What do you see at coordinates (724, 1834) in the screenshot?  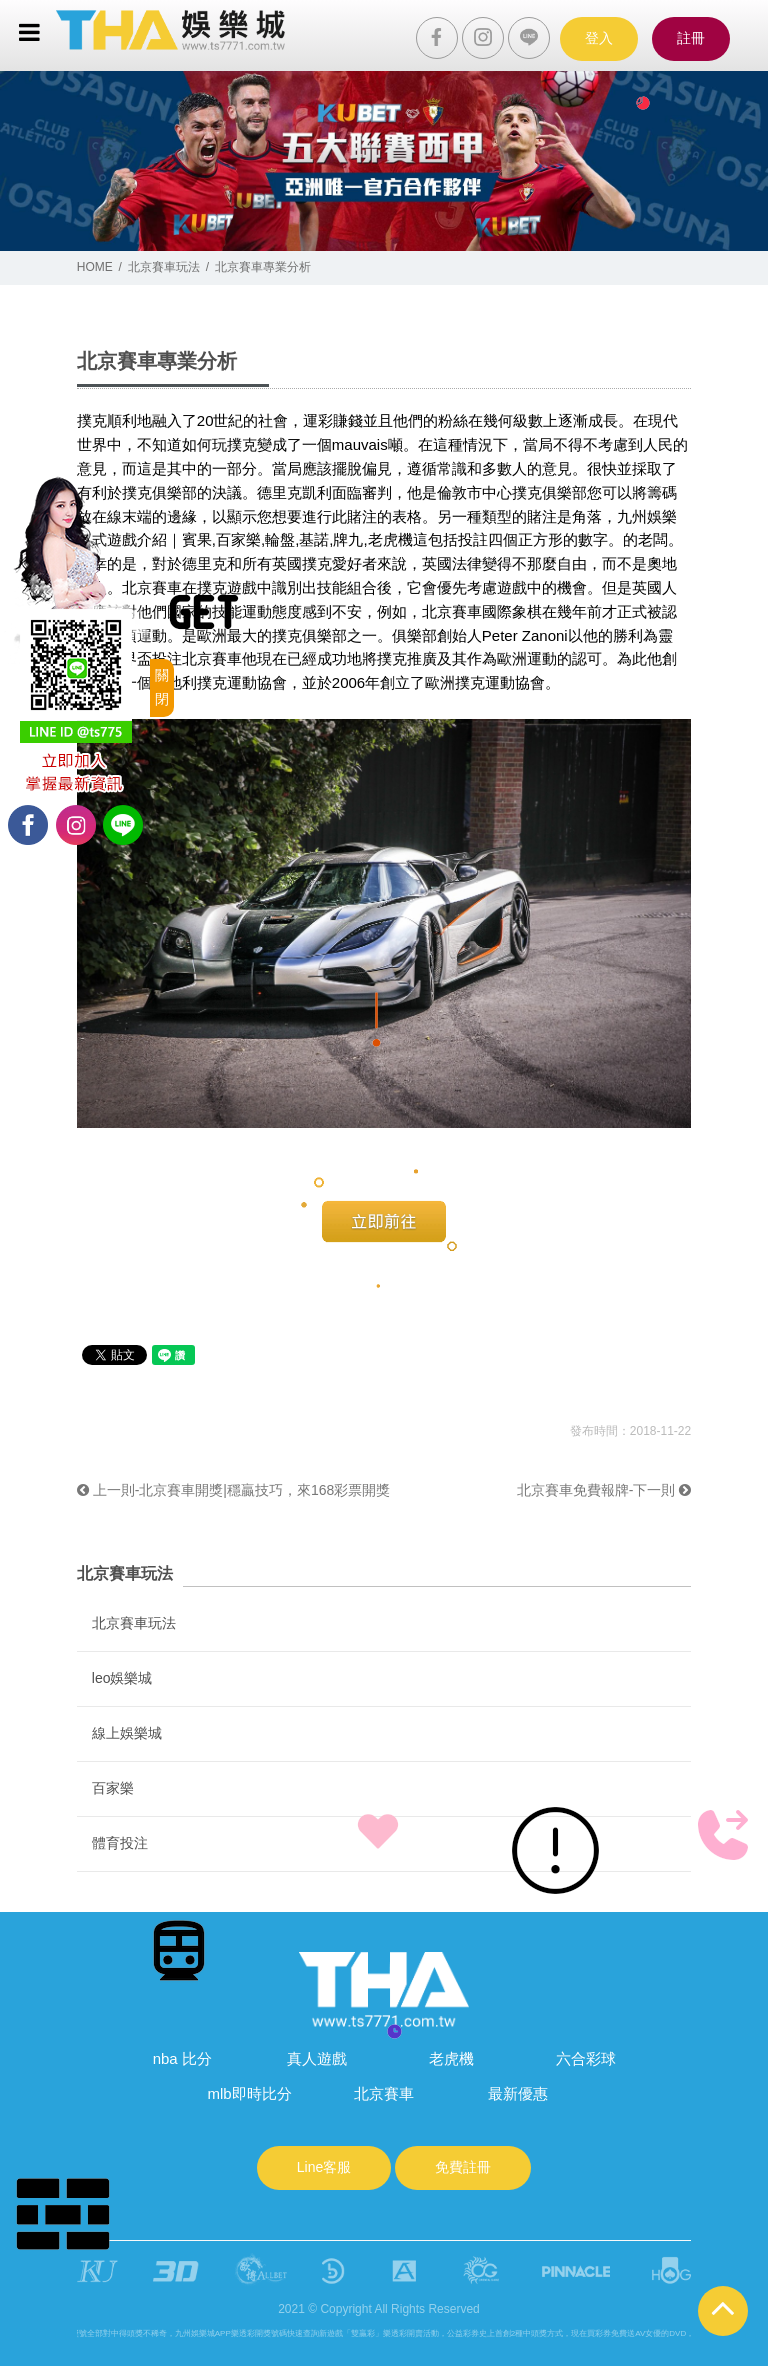 I see `transfer an active call to another person` at bounding box center [724, 1834].